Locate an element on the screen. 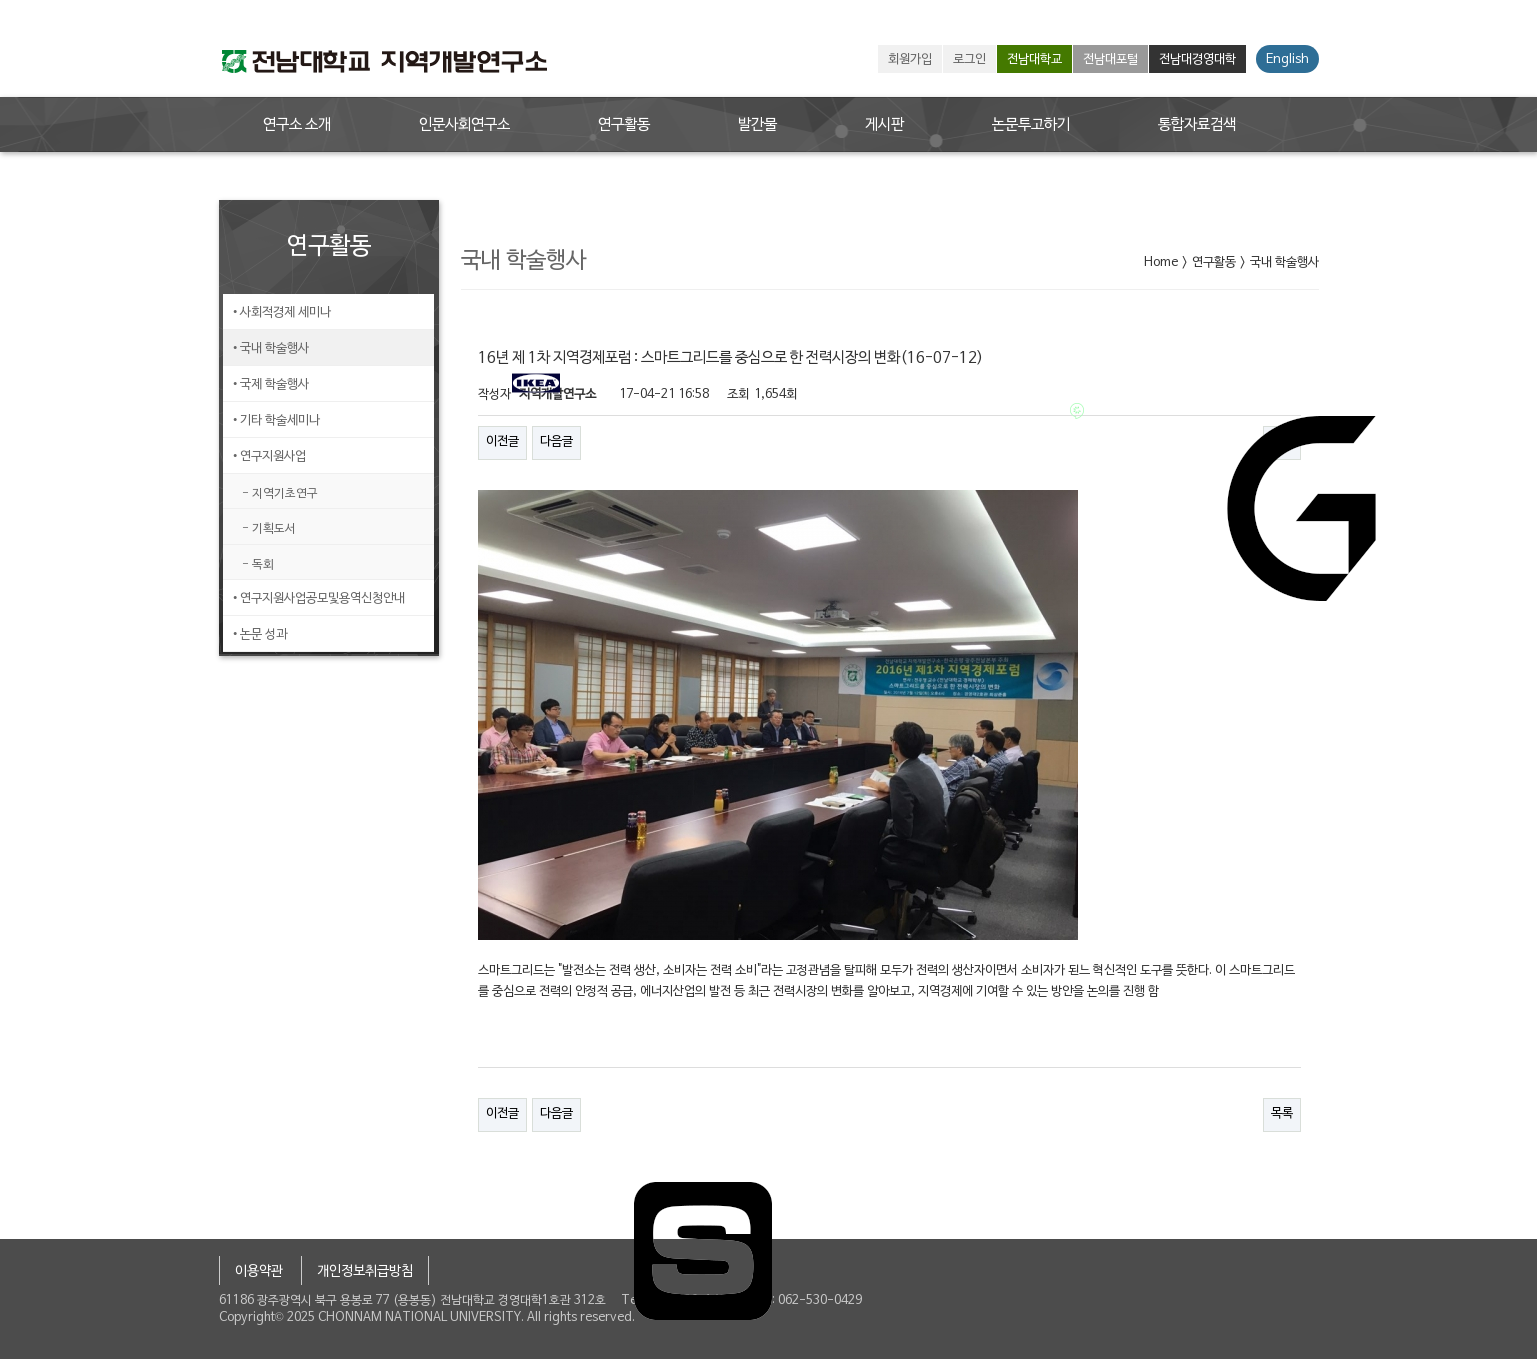  cucumber testing framework logo is located at coordinates (1077, 411).